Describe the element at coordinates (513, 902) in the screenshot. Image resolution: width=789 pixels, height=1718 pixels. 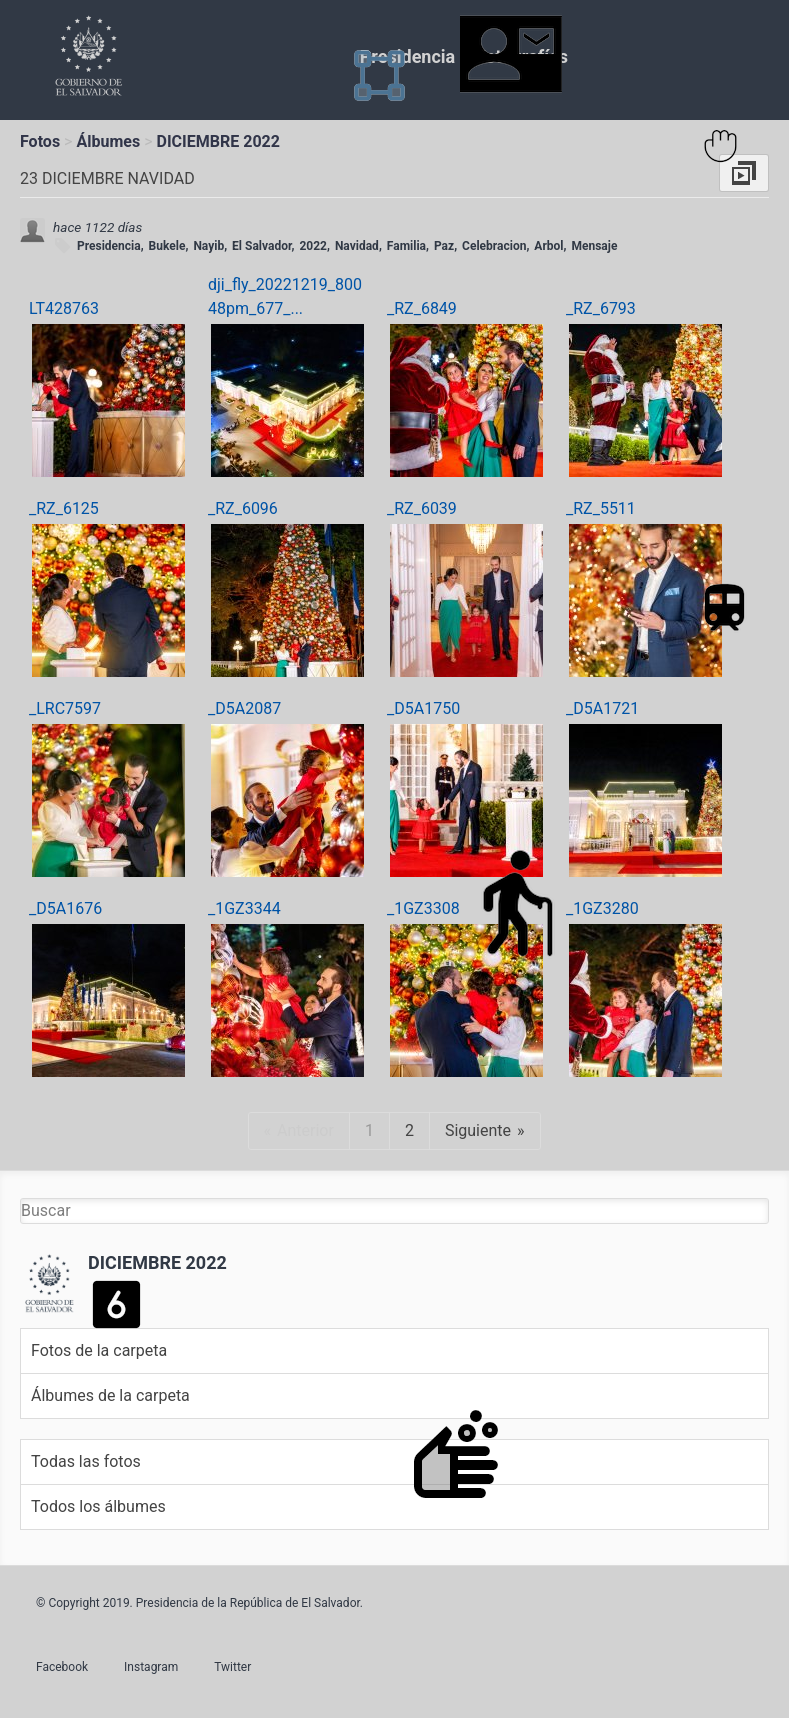
I see `accessibility options for elderly users` at that location.